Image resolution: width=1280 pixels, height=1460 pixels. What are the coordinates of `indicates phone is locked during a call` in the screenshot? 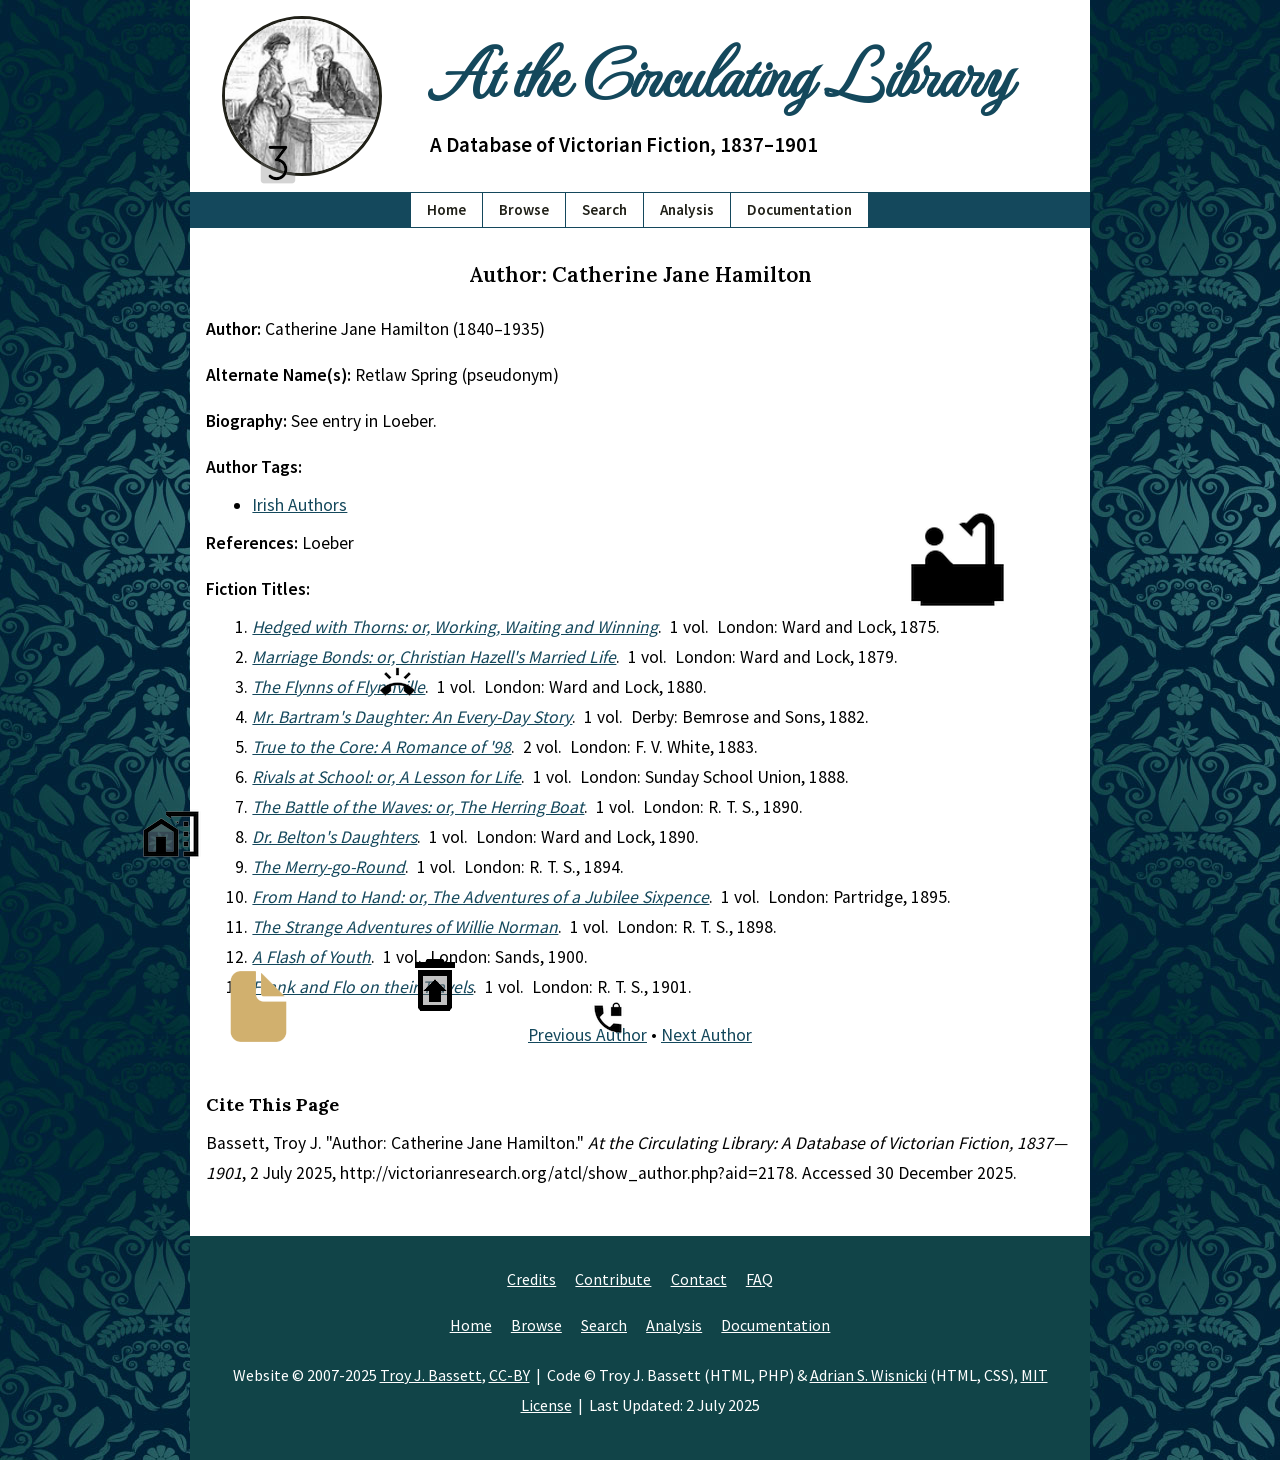 It's located at (608, 1019).